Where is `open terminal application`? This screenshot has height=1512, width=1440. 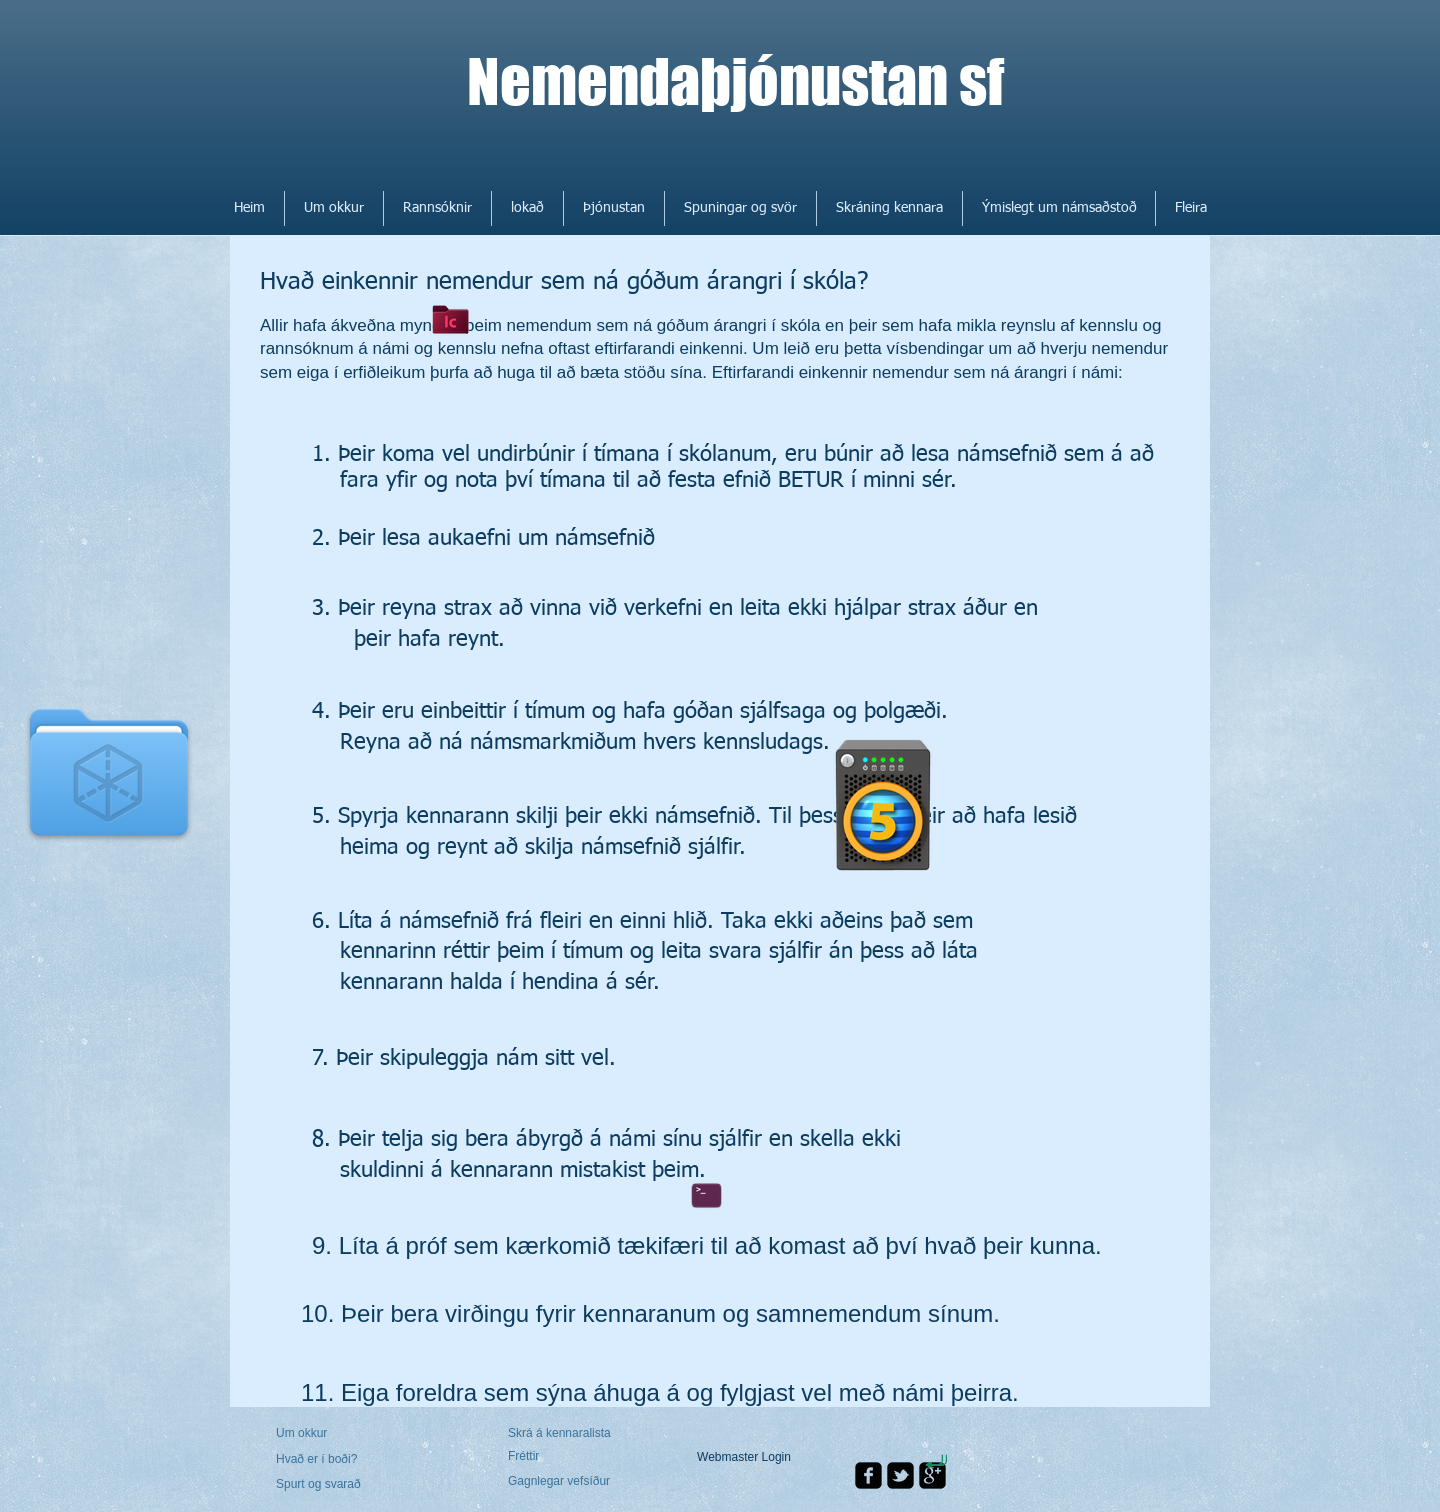
open terminal application is located at coordinates (706, 1195).